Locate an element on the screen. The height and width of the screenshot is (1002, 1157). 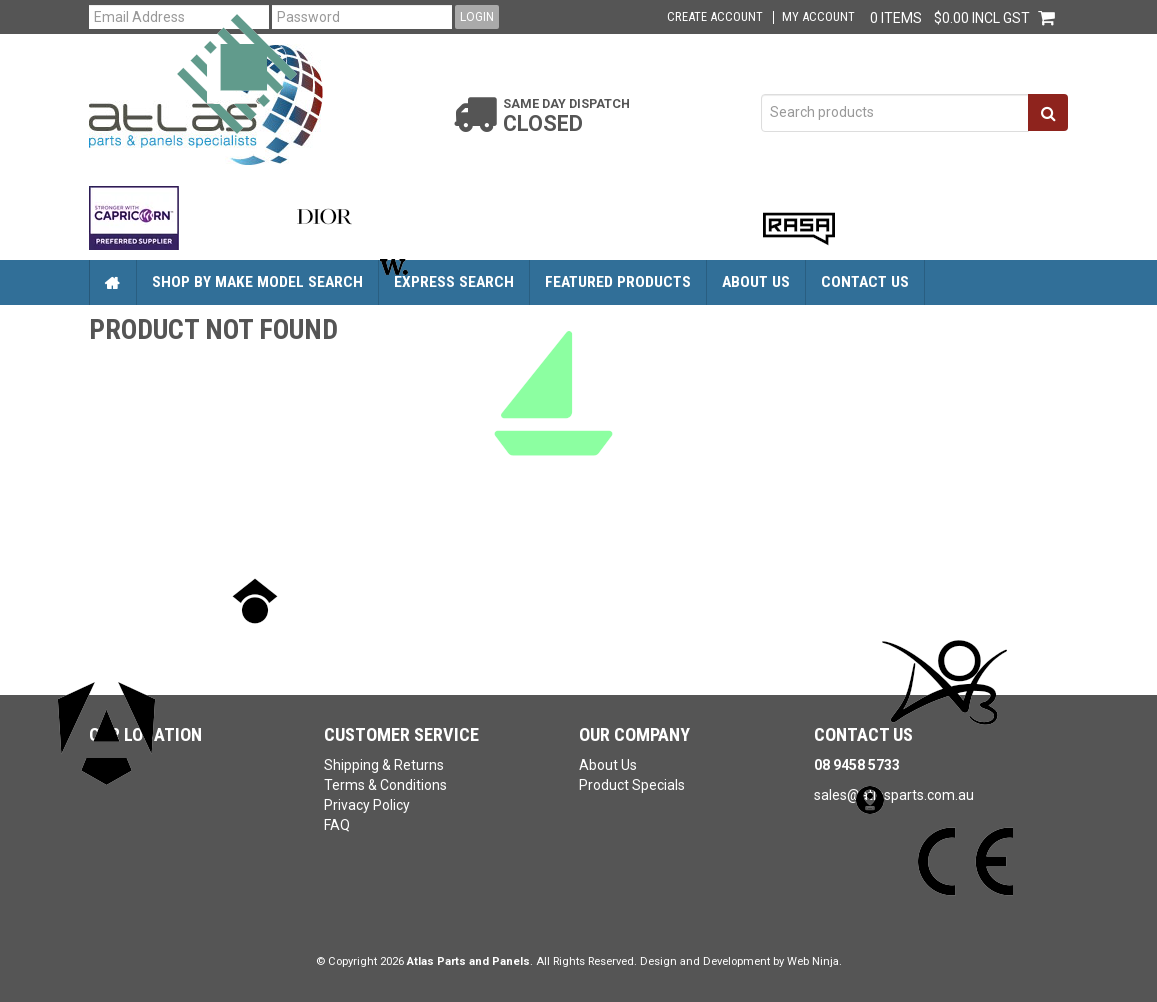
indicates an Angular framework application is located at coordinates (106, 733).